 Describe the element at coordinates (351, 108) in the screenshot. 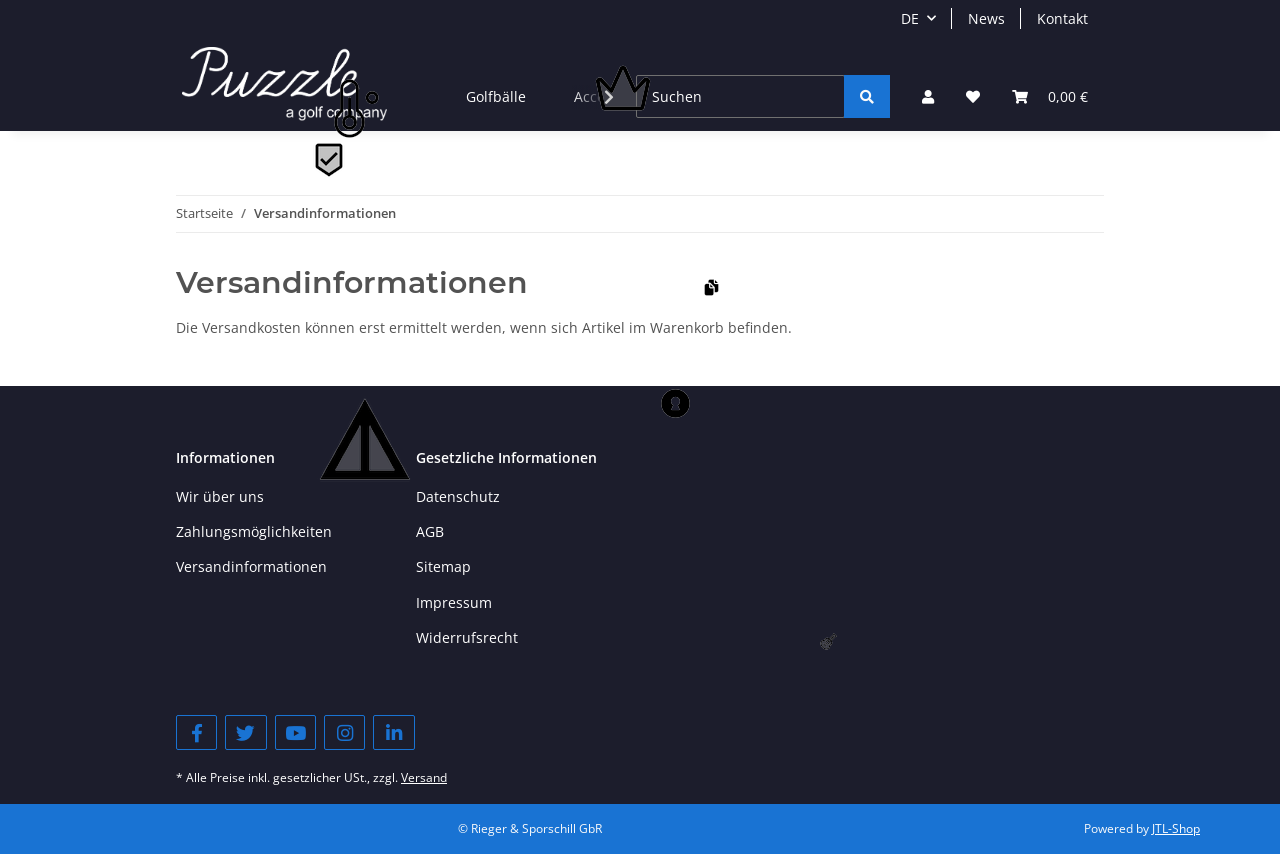

I see `view current temperature` at that location.